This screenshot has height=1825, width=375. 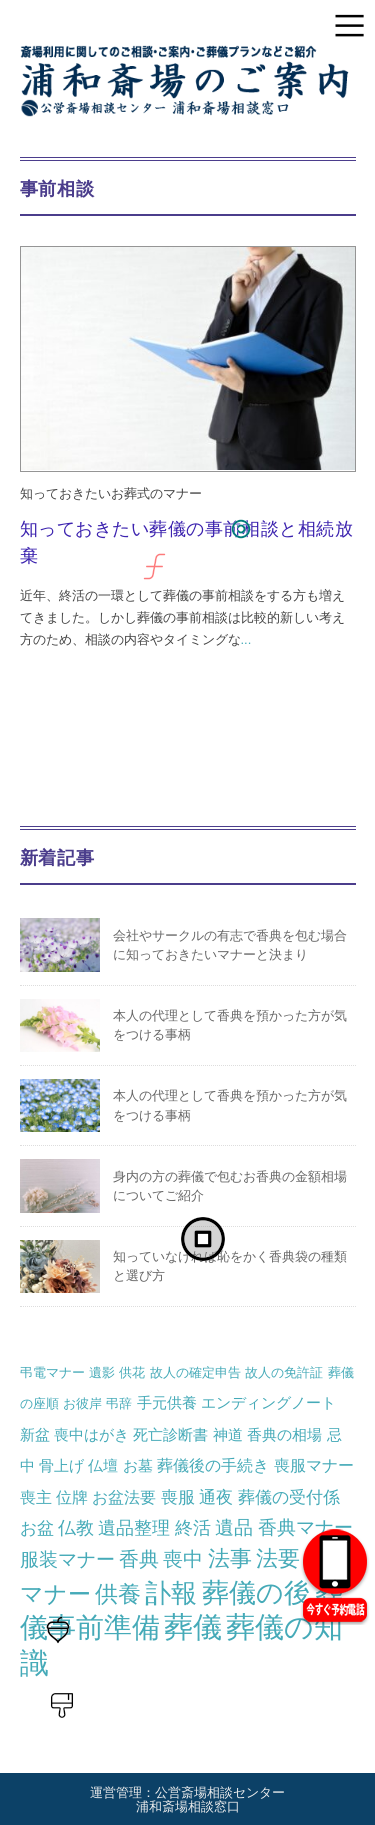 I want to click on access painting or drawing tools, so click(x=62, y=1705).